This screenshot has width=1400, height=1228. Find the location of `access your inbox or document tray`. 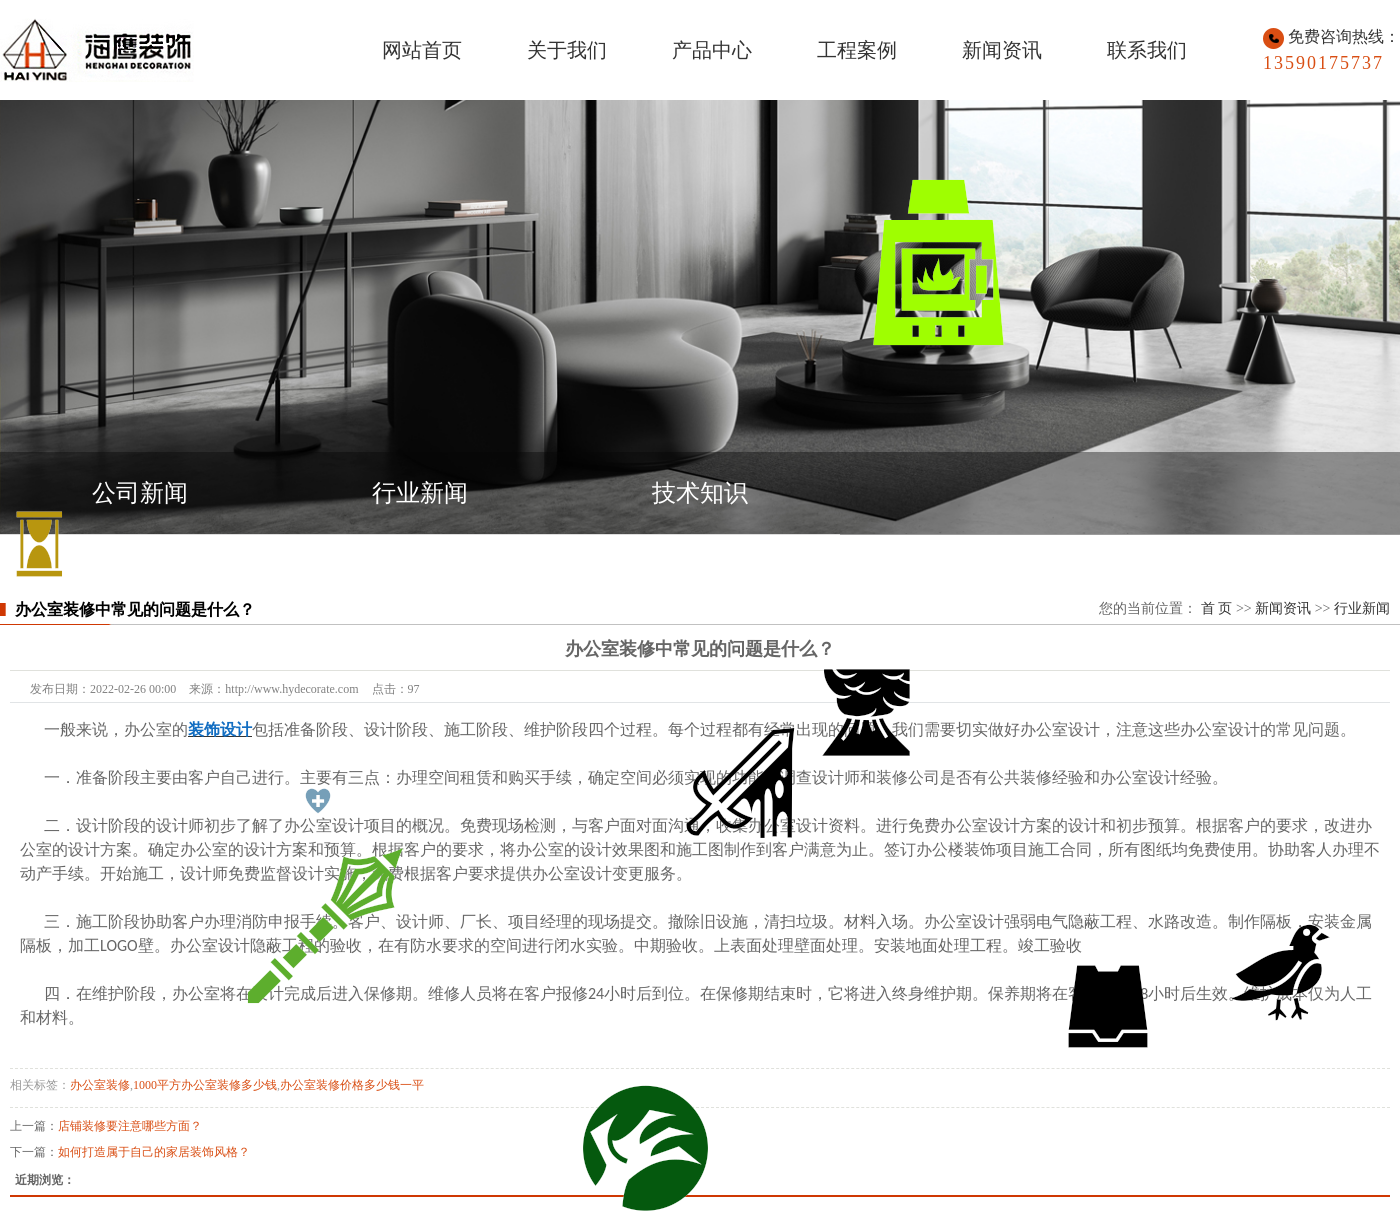

access your inbox or document tray is located at coordinates (1108, 1005).